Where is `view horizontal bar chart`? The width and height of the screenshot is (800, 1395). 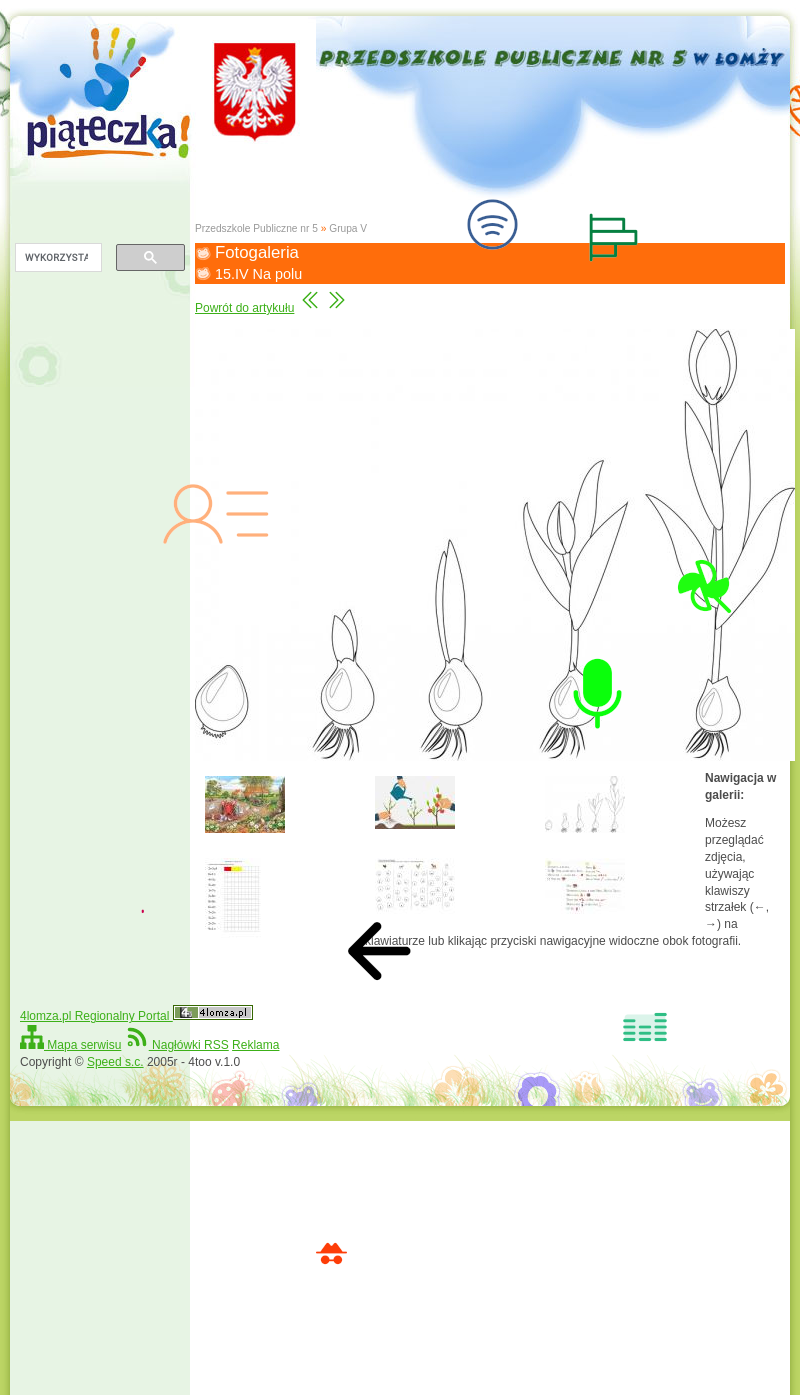 view horizontal bar chart is located at coordinates (611, 237).